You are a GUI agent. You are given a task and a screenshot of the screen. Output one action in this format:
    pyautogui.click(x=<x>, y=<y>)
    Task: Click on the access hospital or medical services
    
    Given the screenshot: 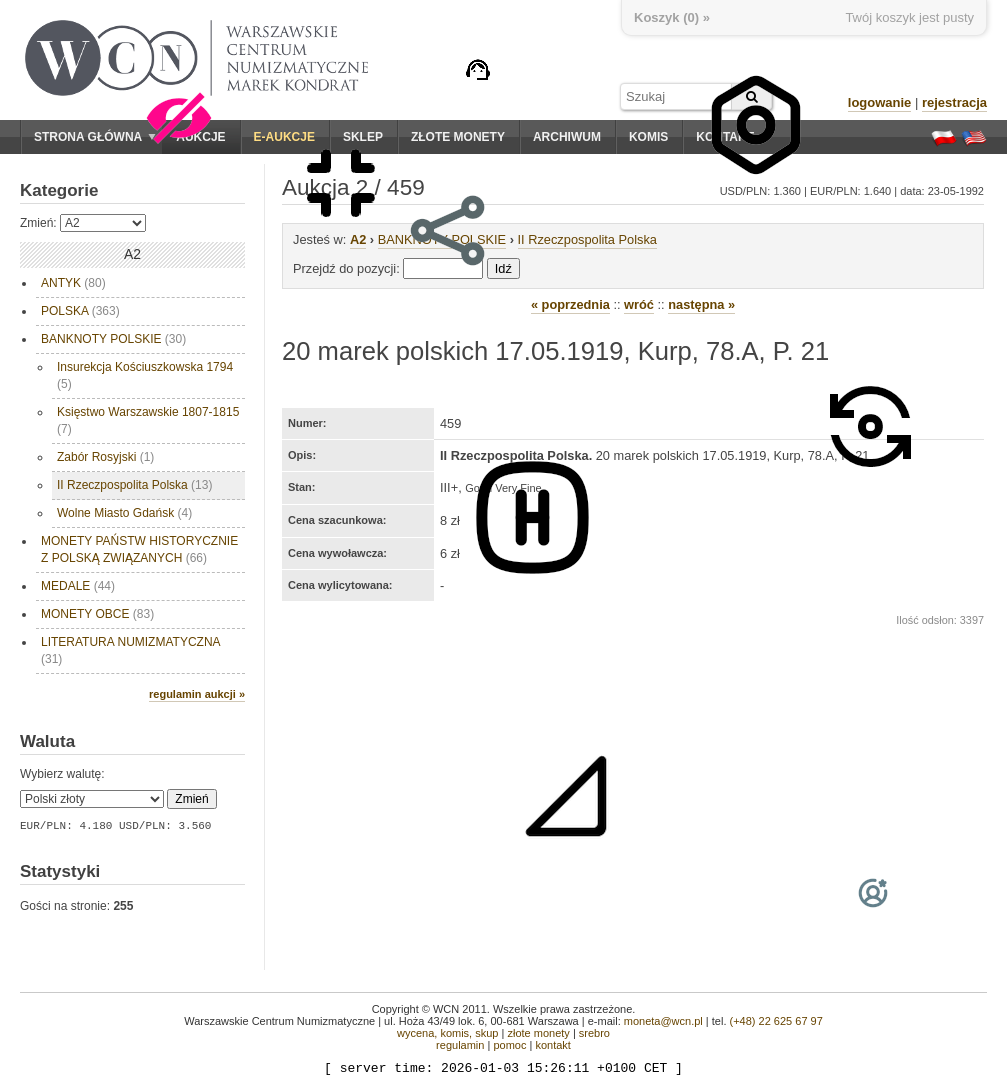 What is the action you would take?
    pyautogui.click(x=532, y=517)
    